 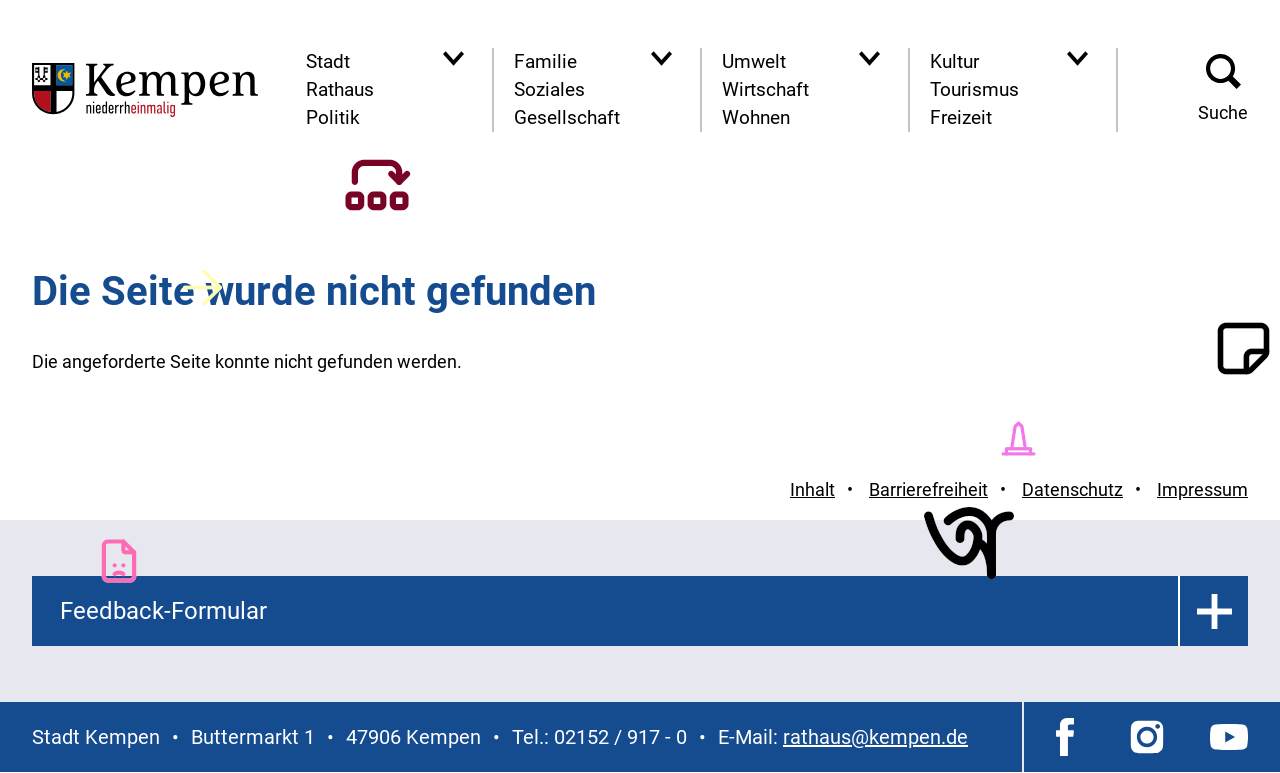 What do you see at coordinates (969, 543) in the screenshot?
I see `switch to bangla language input` at bounding box center [969, 543].